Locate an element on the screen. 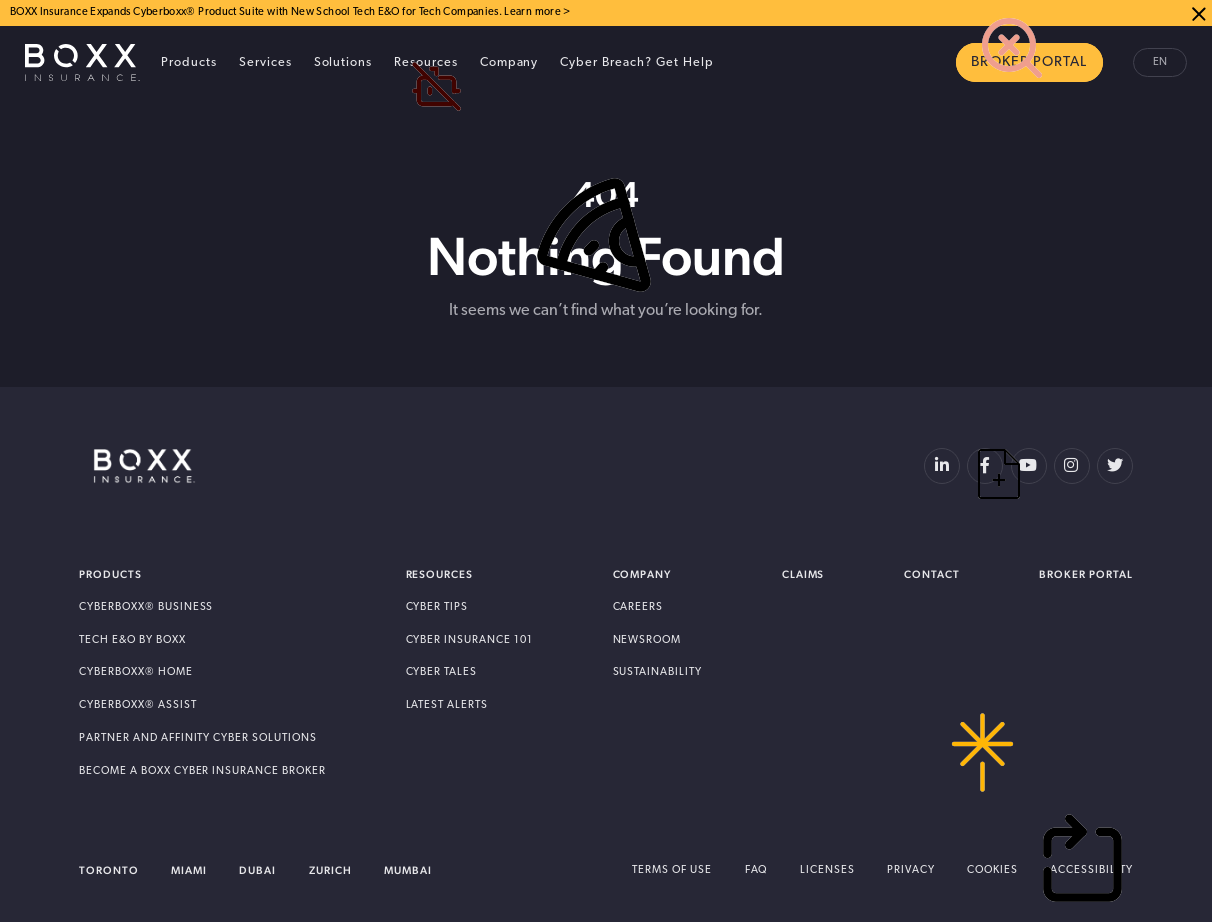 This screenshot has height=922, width=1212. link to linktree profile is located at coordinates (982, 752).